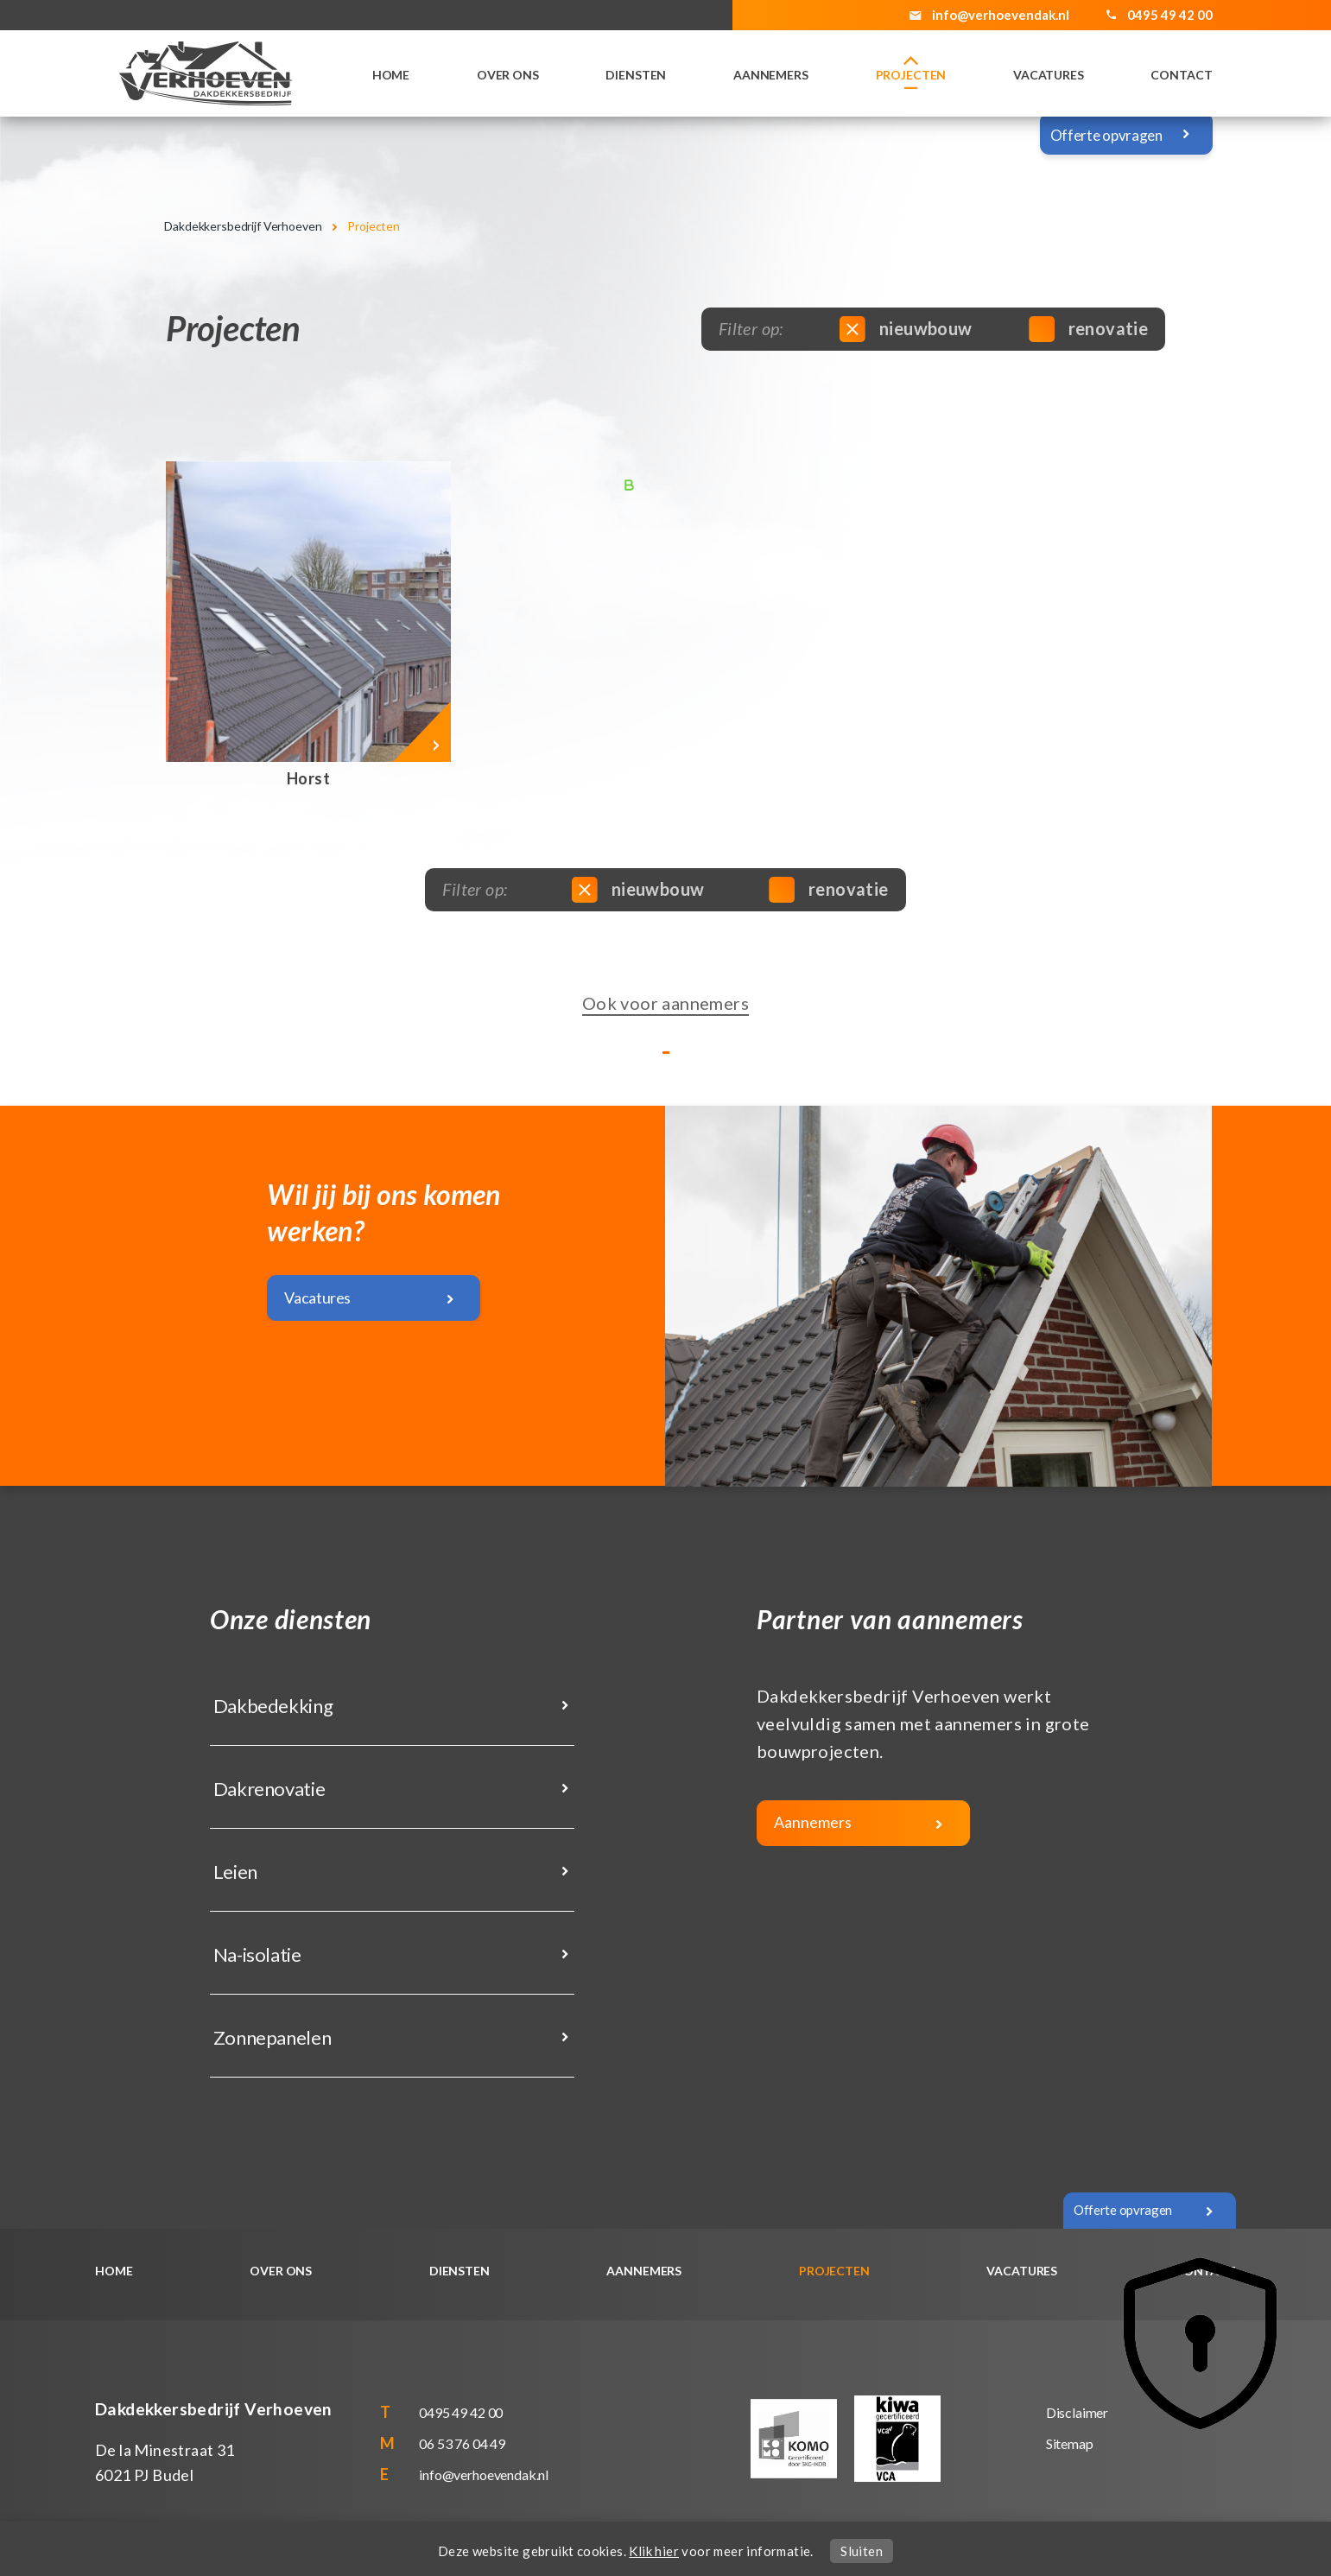 The width and height of the screenshot is (1331, 2576). Describe the element at coordinates (1200, 2341) in the screenshot. I see `view security or privacy settings` at that location.